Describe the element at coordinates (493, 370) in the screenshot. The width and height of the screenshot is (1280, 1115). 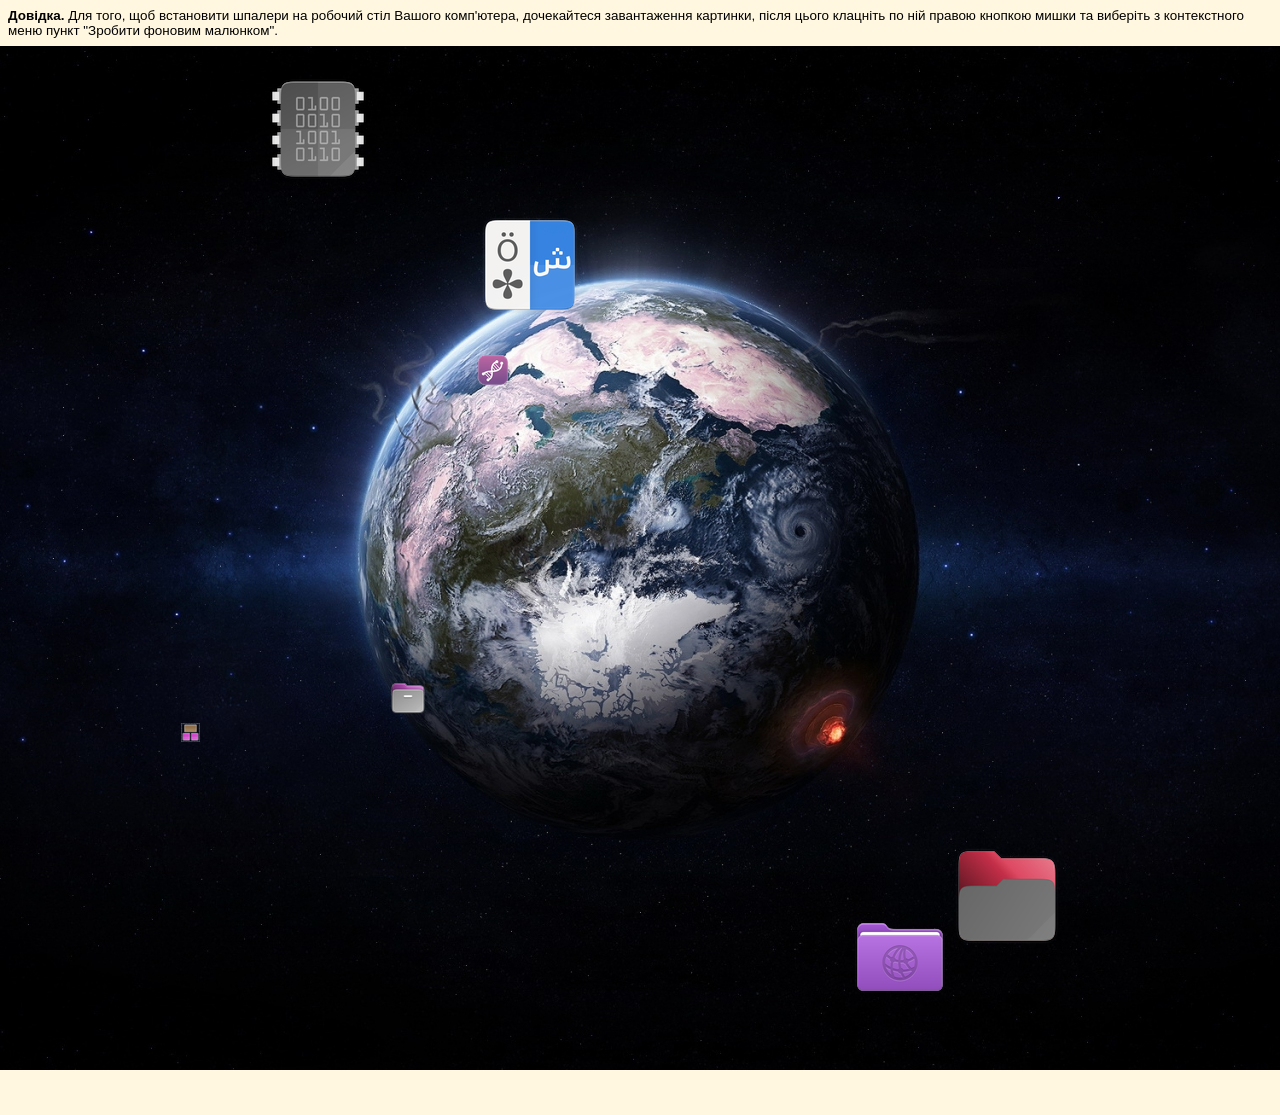
I see `open science and education applications` at that location.